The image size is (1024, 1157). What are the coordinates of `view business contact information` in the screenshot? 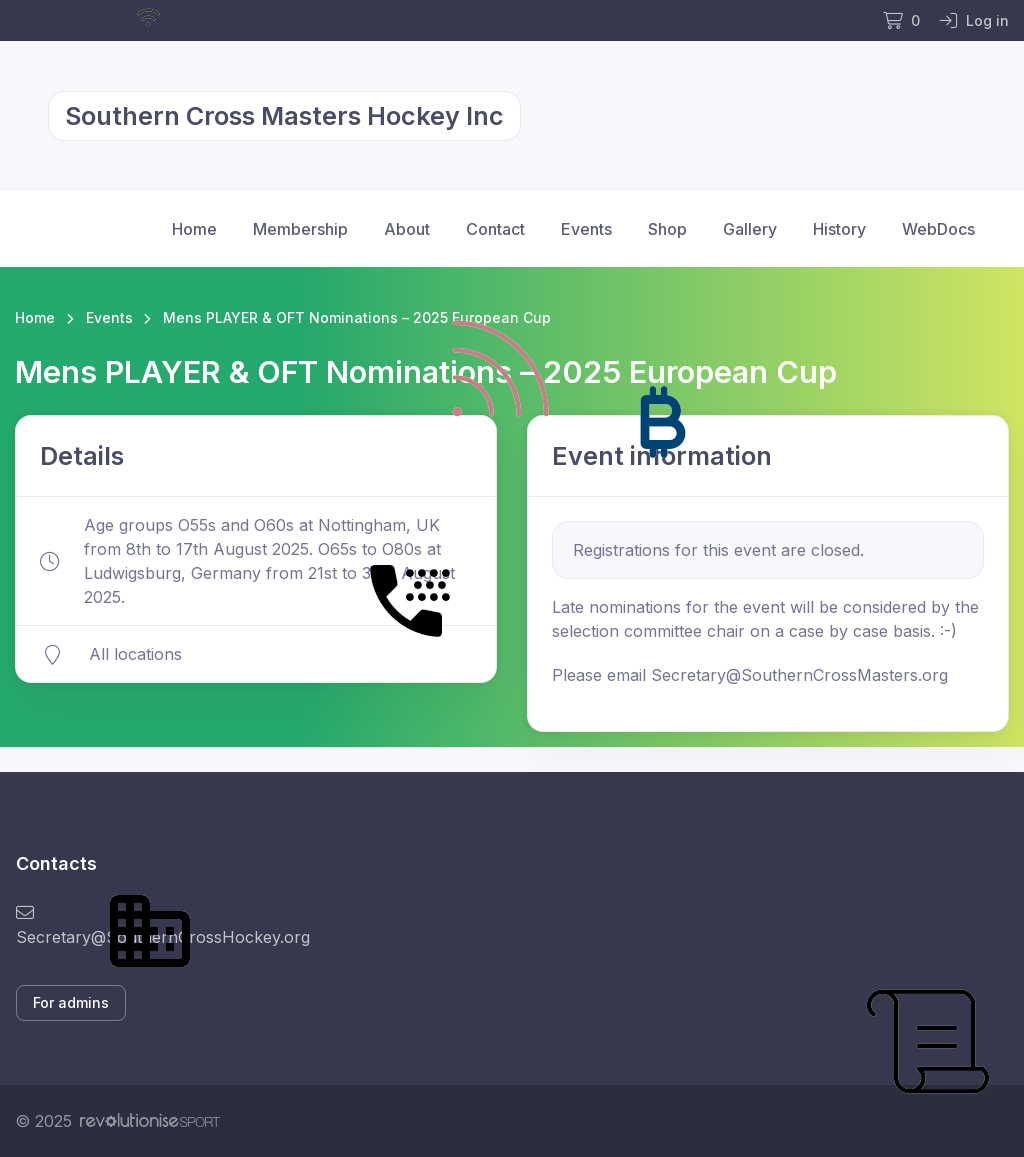 It's located at (150, 931).